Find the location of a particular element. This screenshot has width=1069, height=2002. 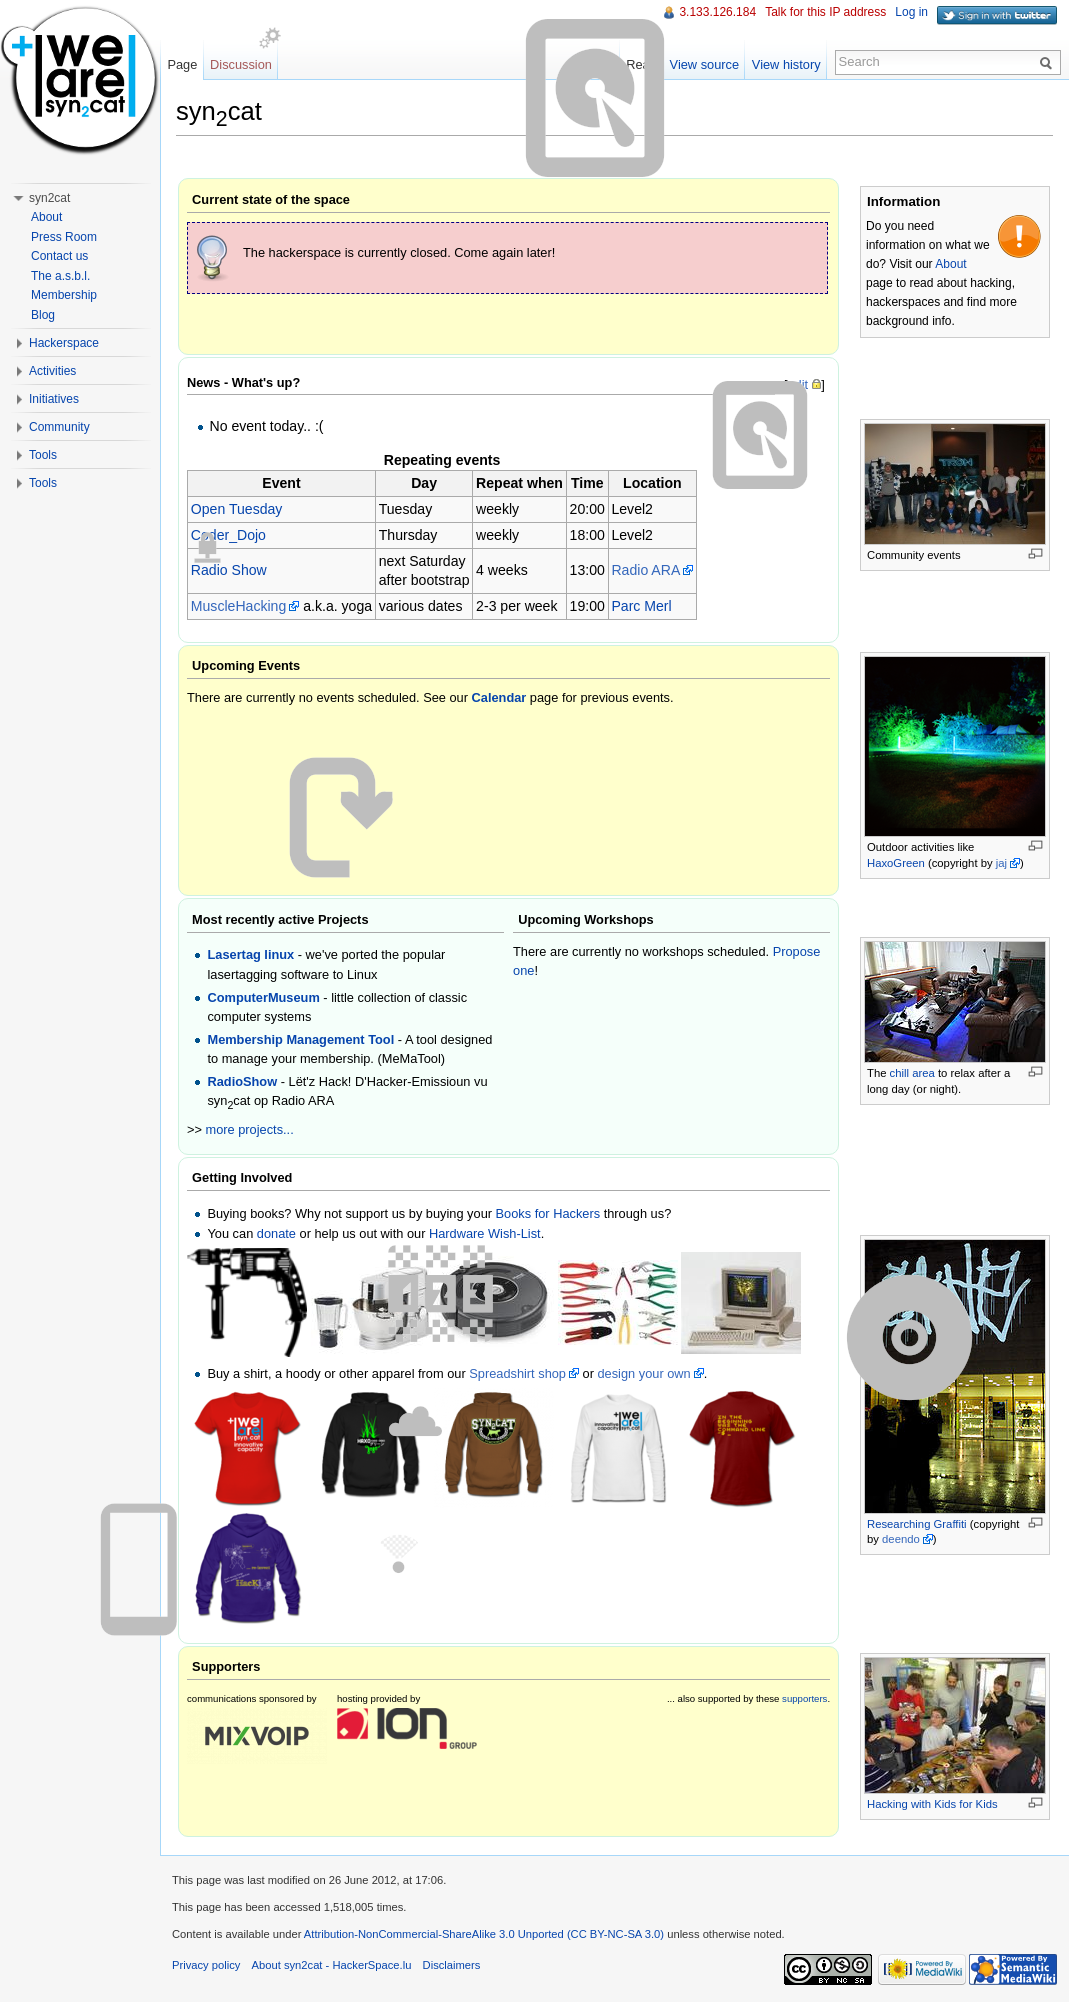

toggle text wrapping in a document or view is located at coordinates (332, 817).